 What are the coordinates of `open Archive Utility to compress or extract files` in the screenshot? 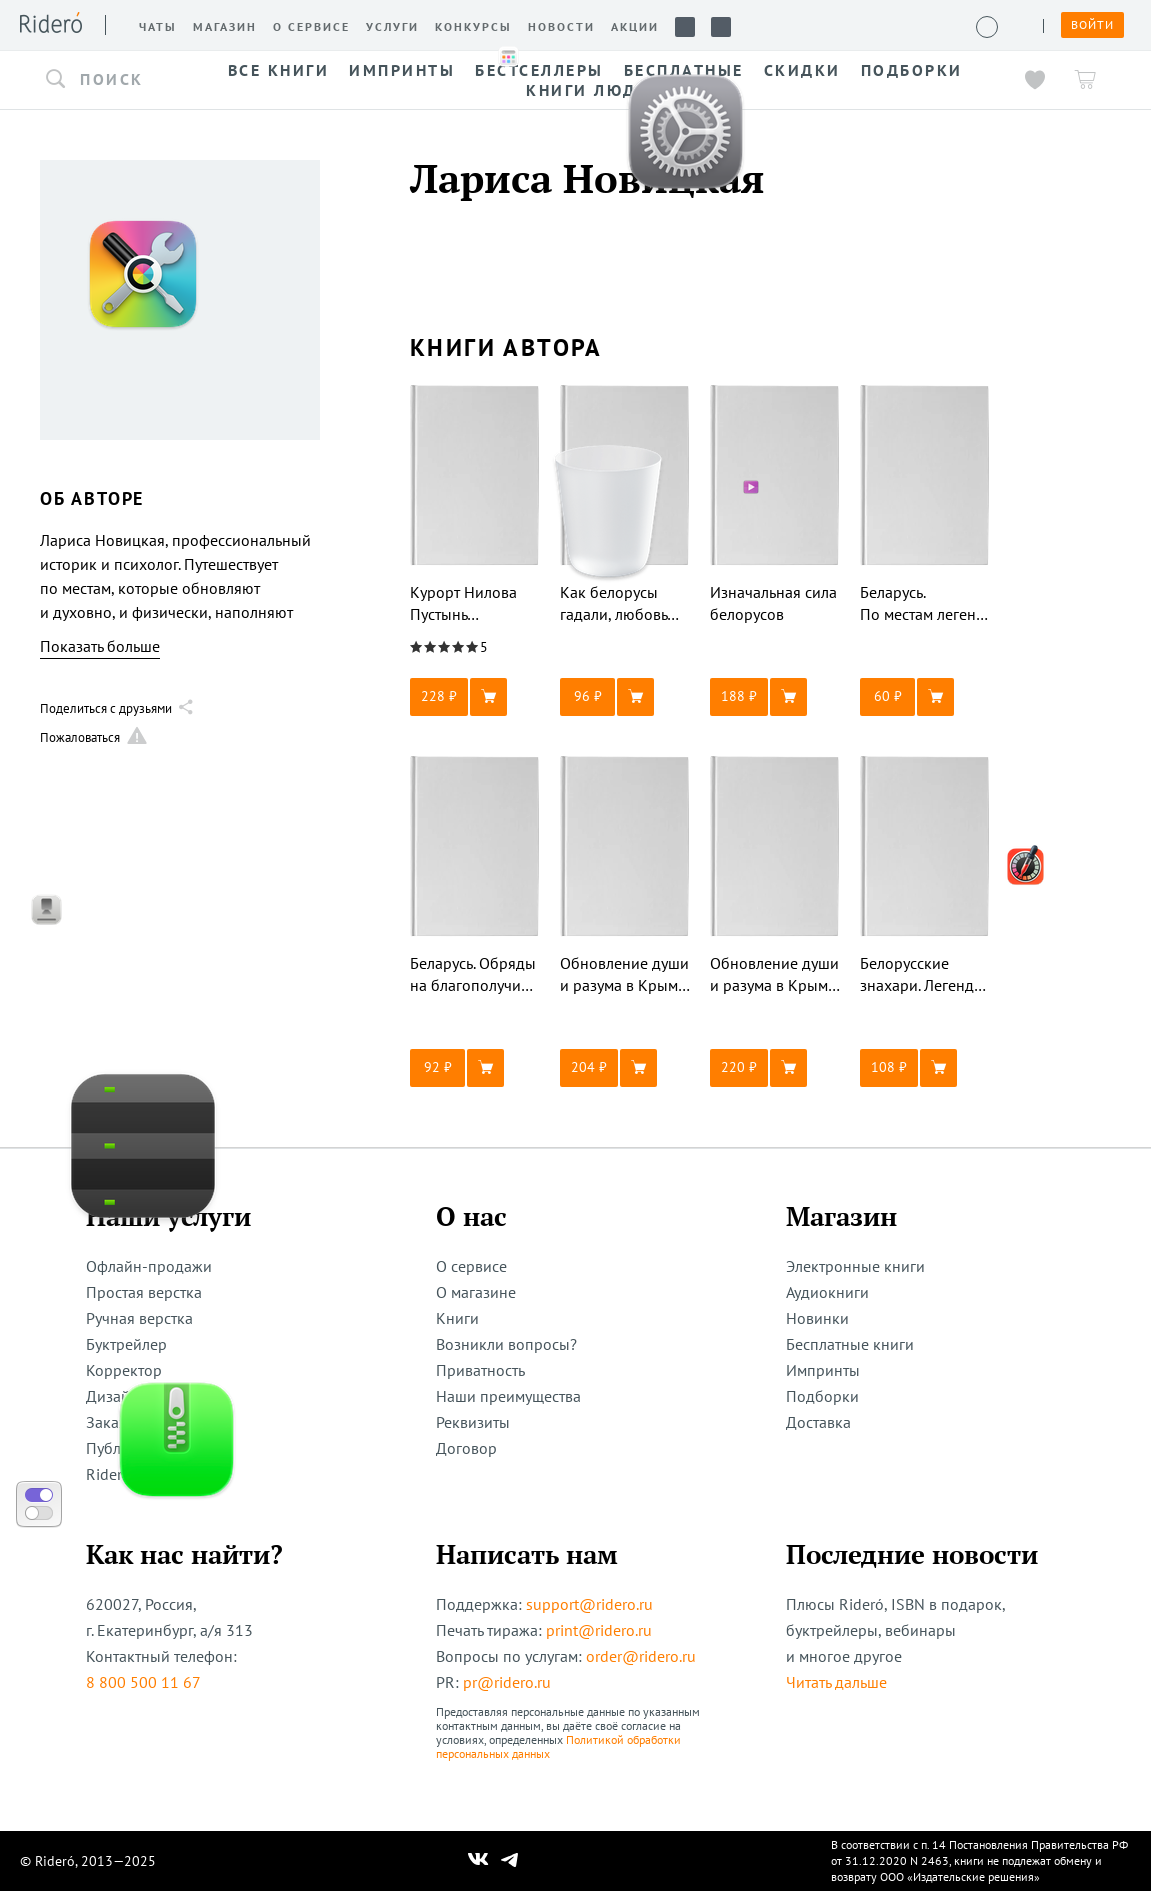 It's located at (176, 1439).